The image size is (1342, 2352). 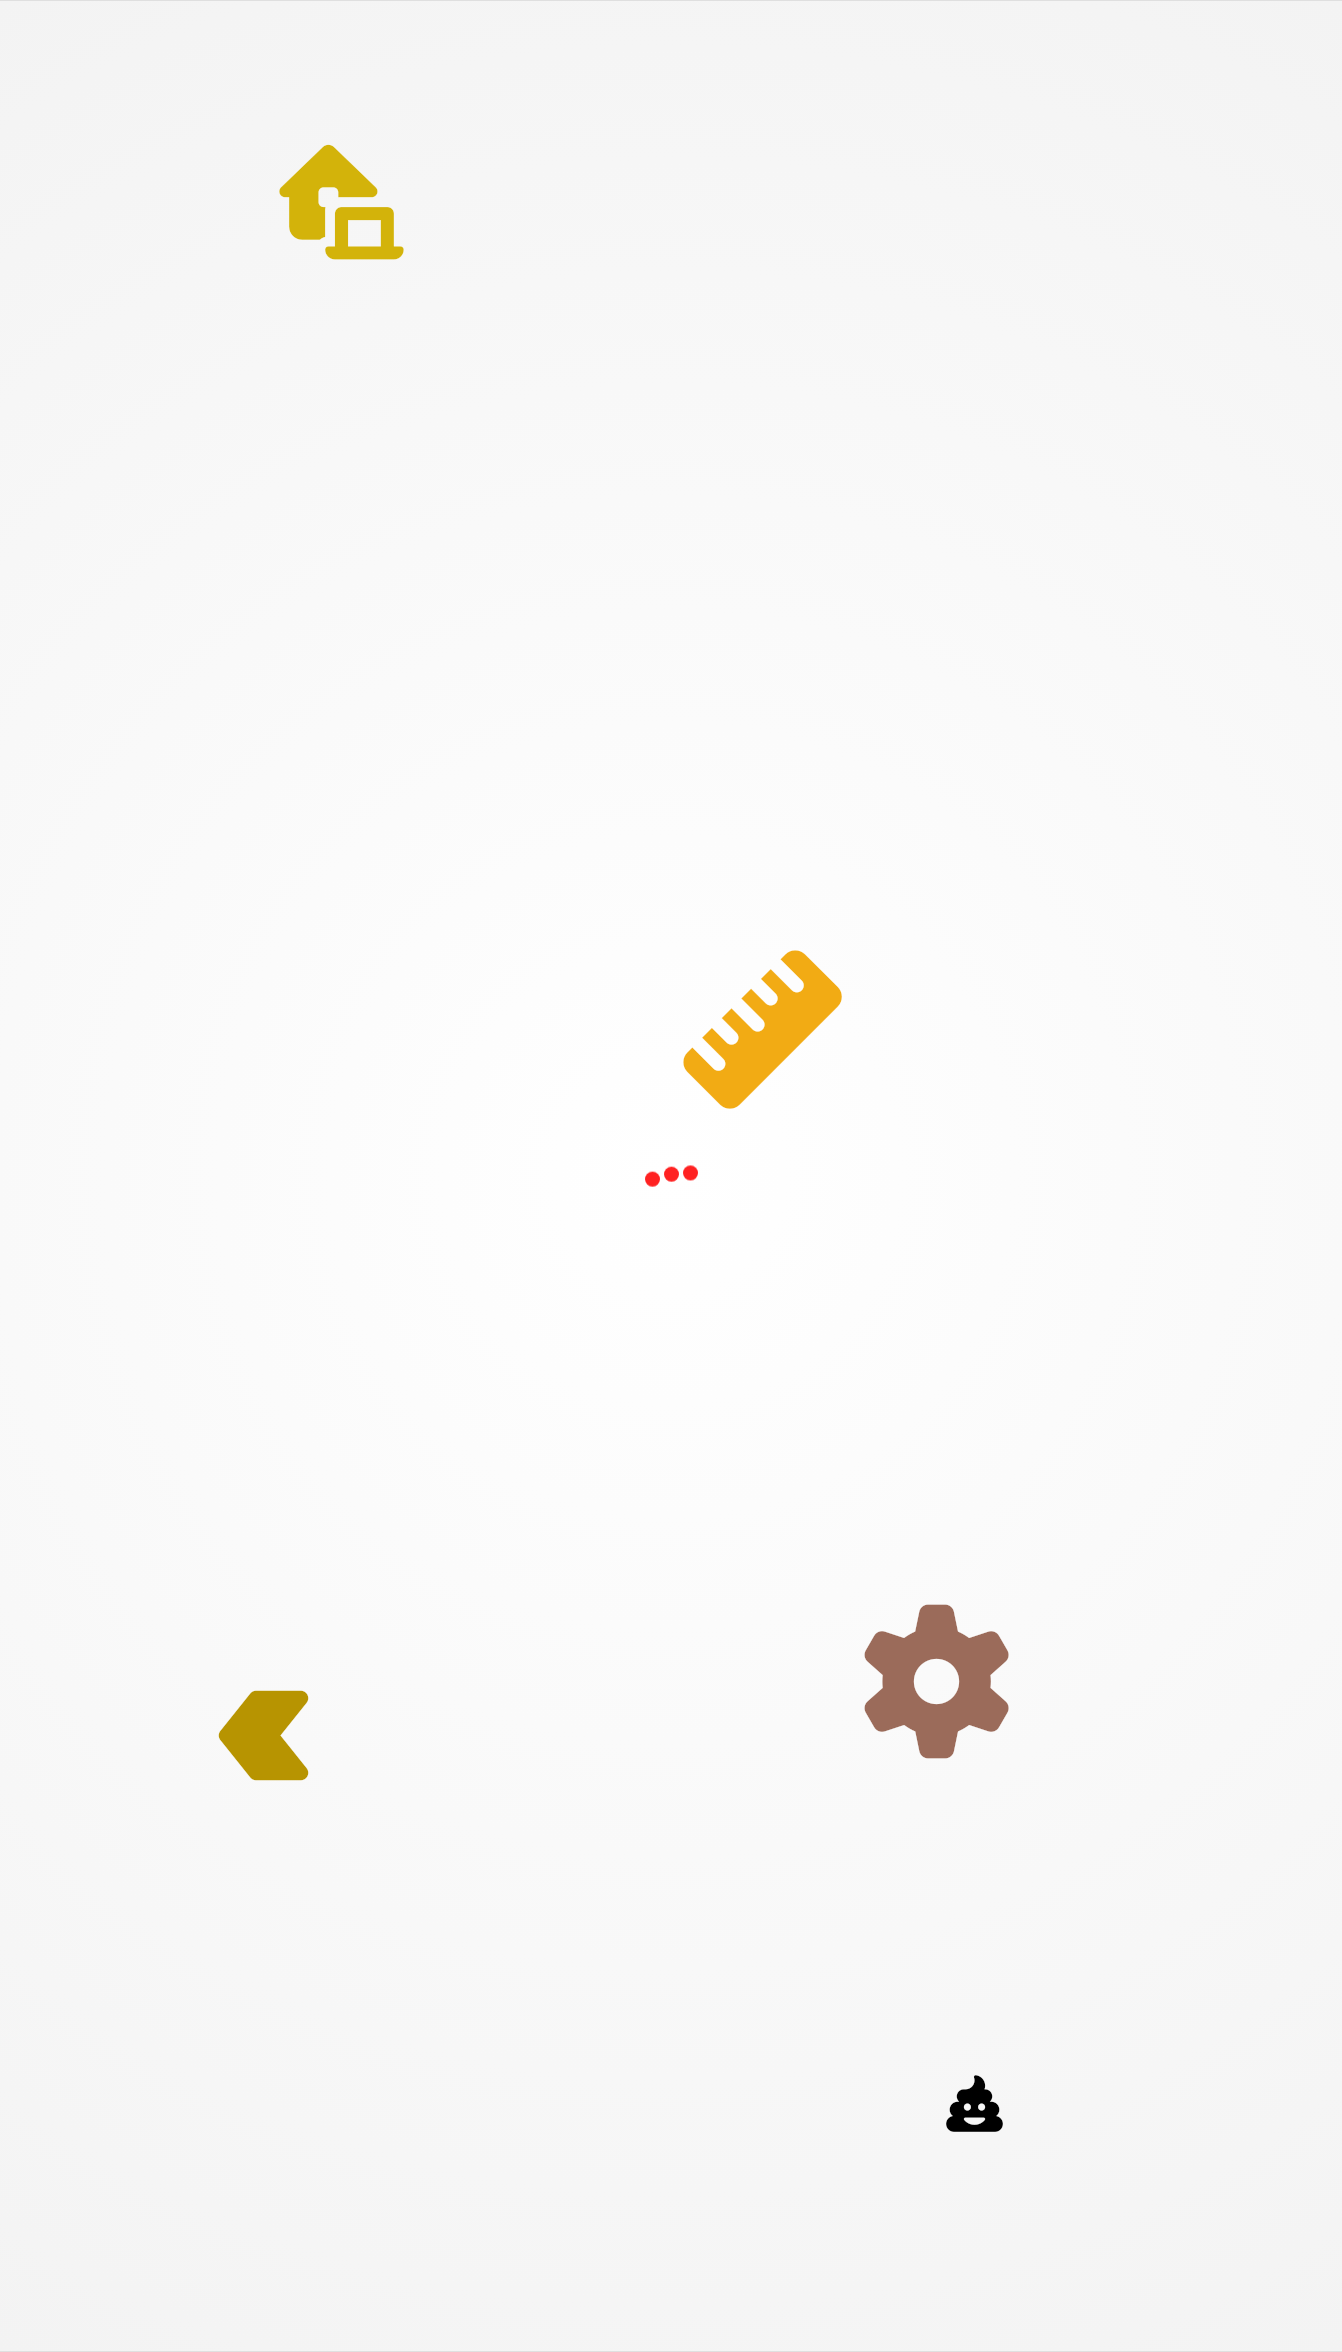 I want to click on access settings or preferences, so click(x=936, y=1681).